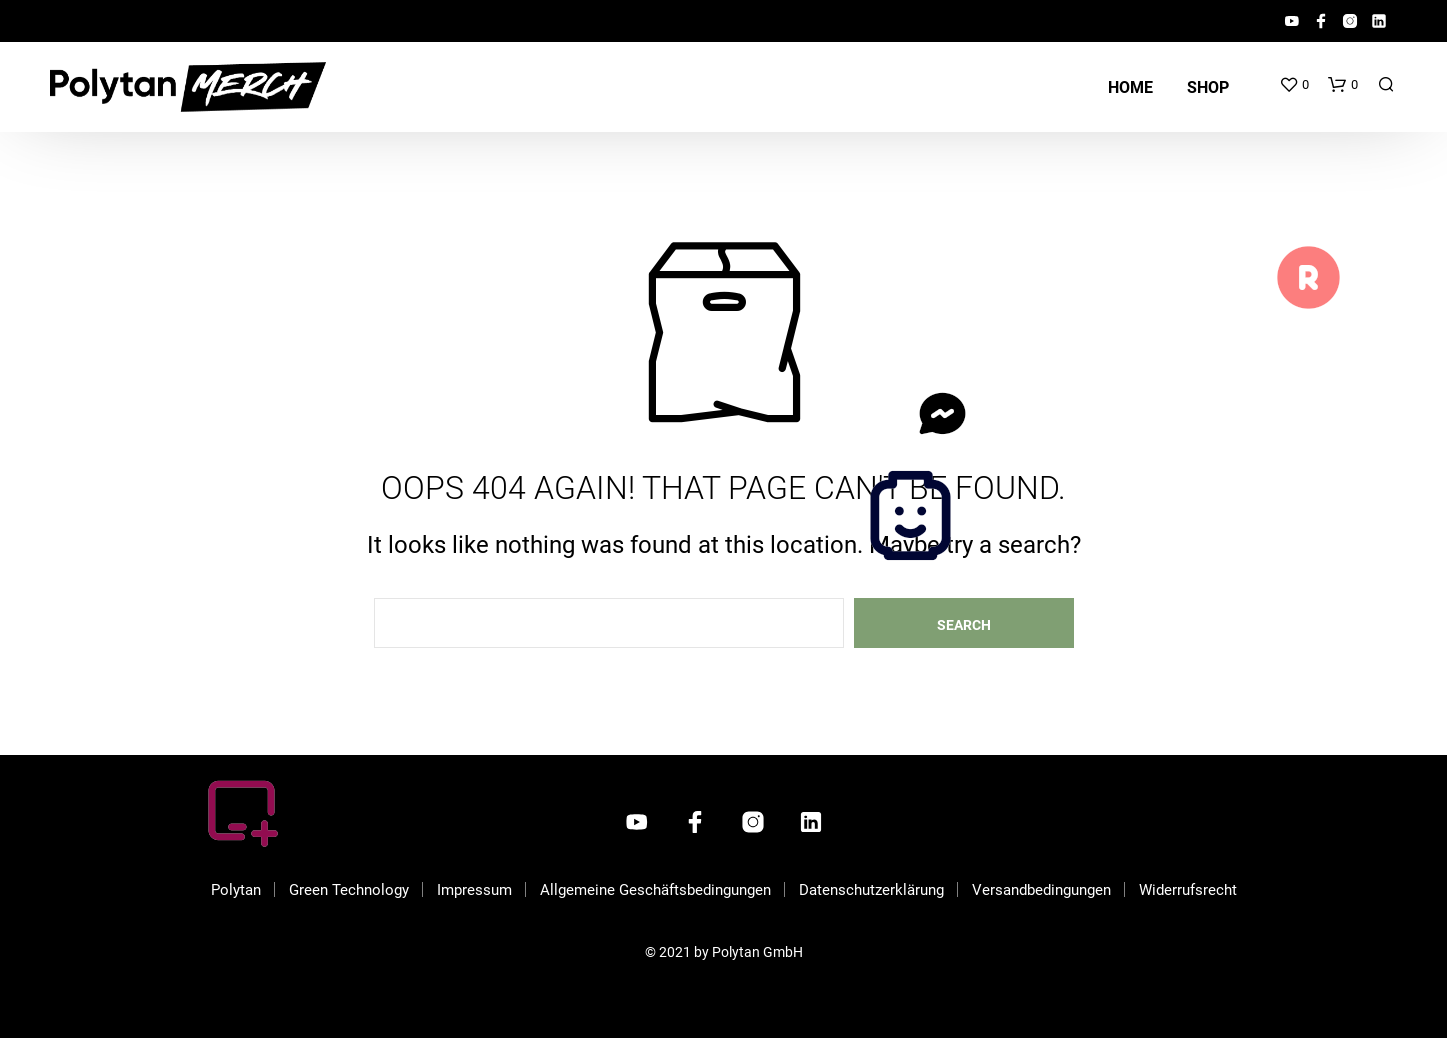 The height and width of the screenshot is (1038, 1447). Describe the element at coordinates (942, 413) in the screenshot. I see `open Facebook Messenger` at that location.